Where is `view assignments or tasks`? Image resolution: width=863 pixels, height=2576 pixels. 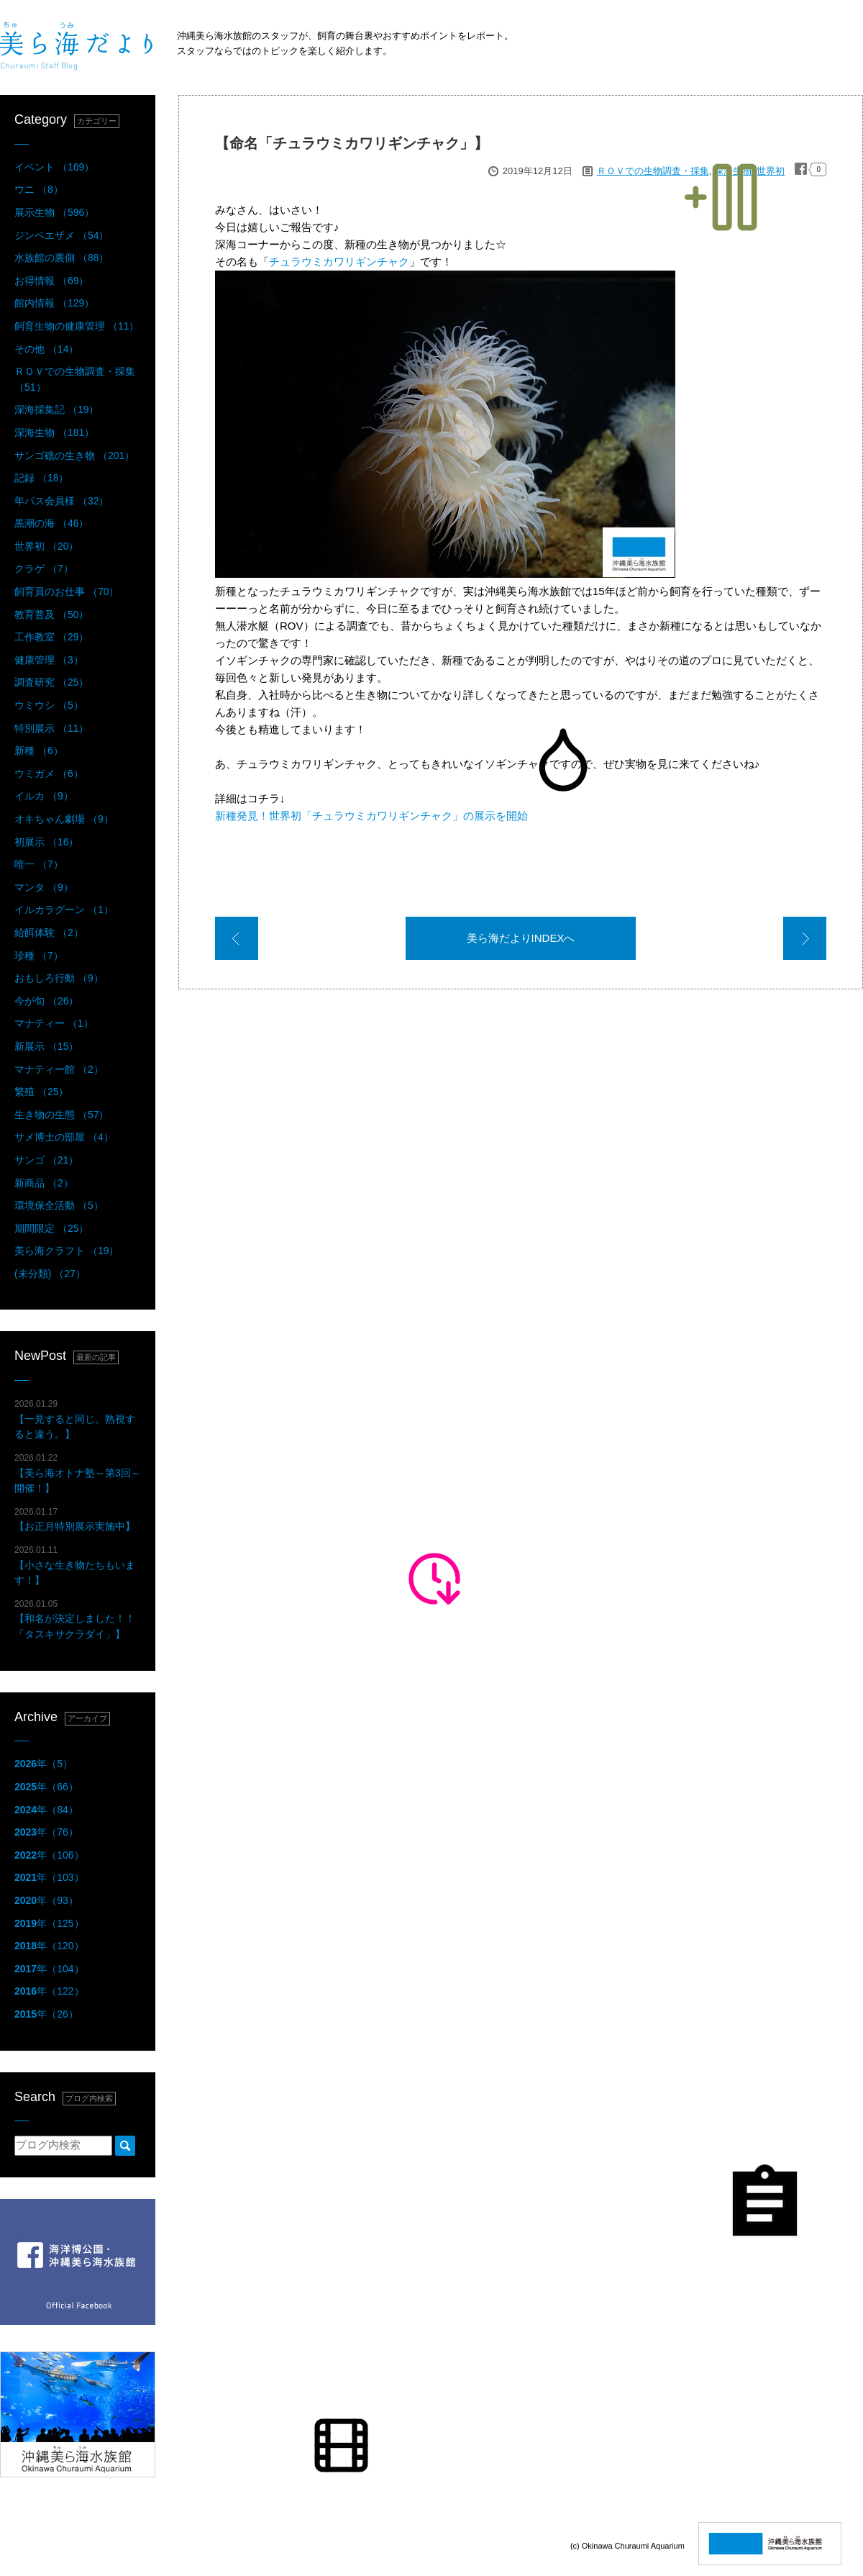 view assignments or tasks is located at coordinates (764, 2203).